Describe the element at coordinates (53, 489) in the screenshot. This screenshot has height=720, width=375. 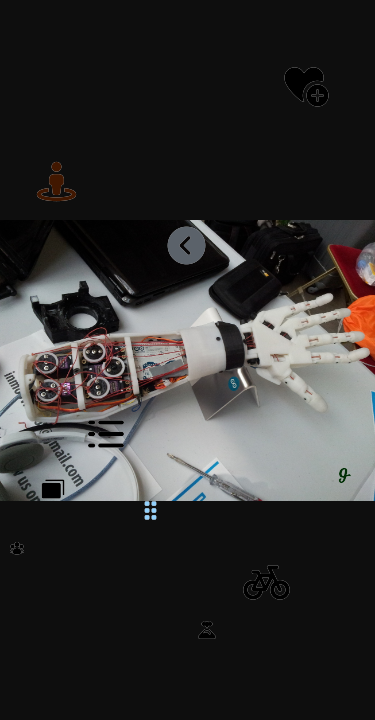
I see `view stacked cards or layers` at that location.